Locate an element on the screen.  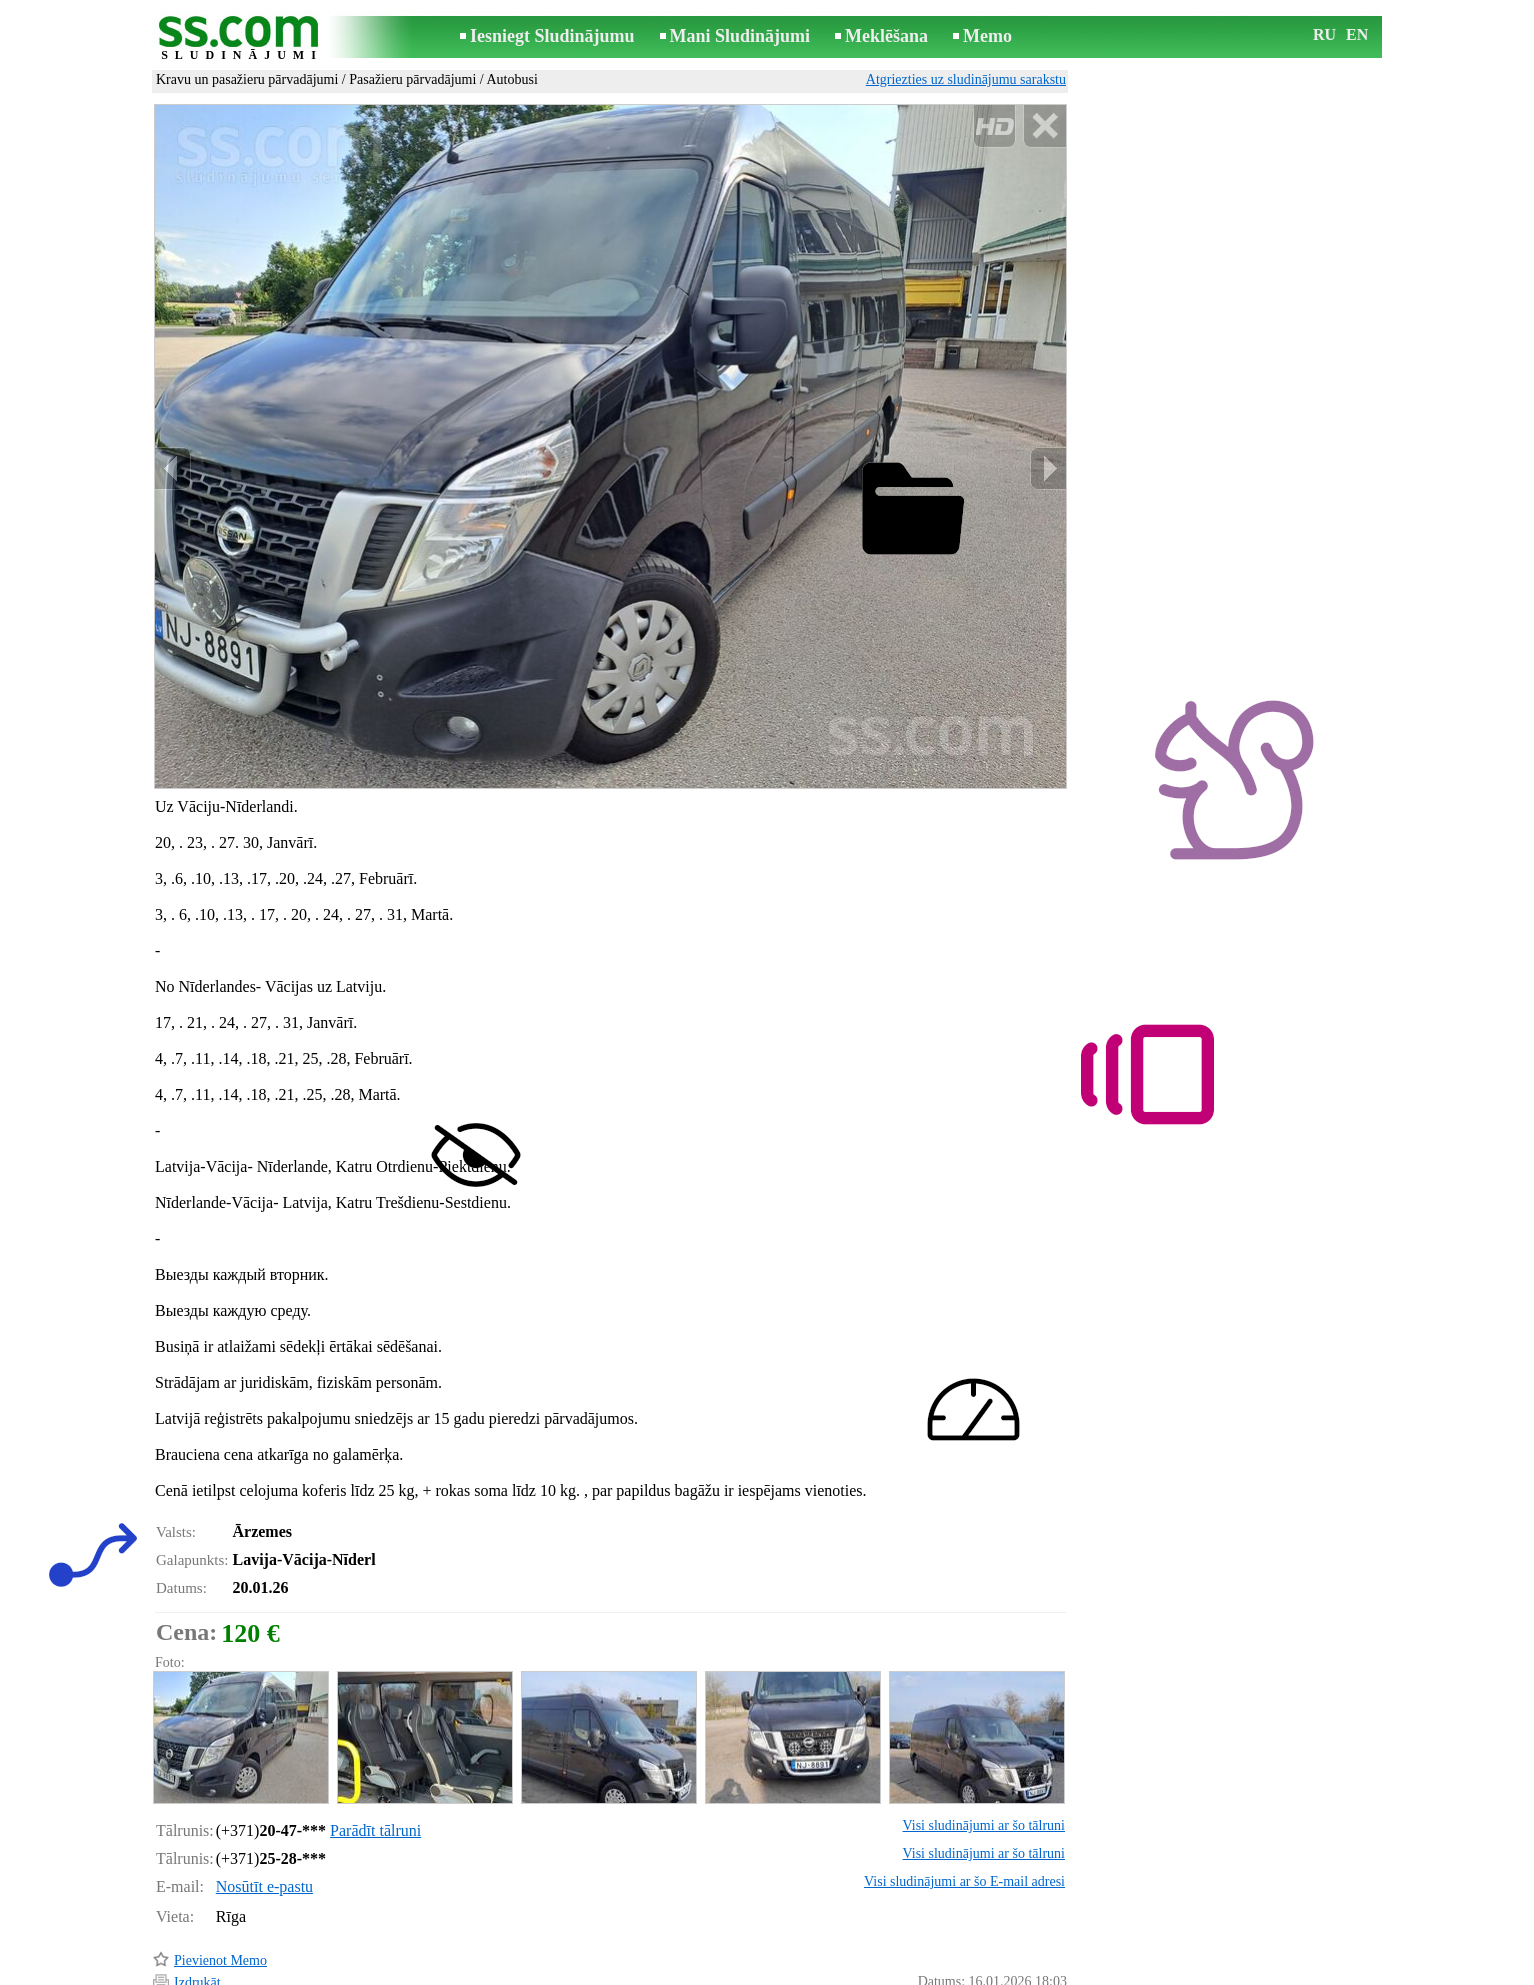
view version history is located at coordinates (1147, 1074).